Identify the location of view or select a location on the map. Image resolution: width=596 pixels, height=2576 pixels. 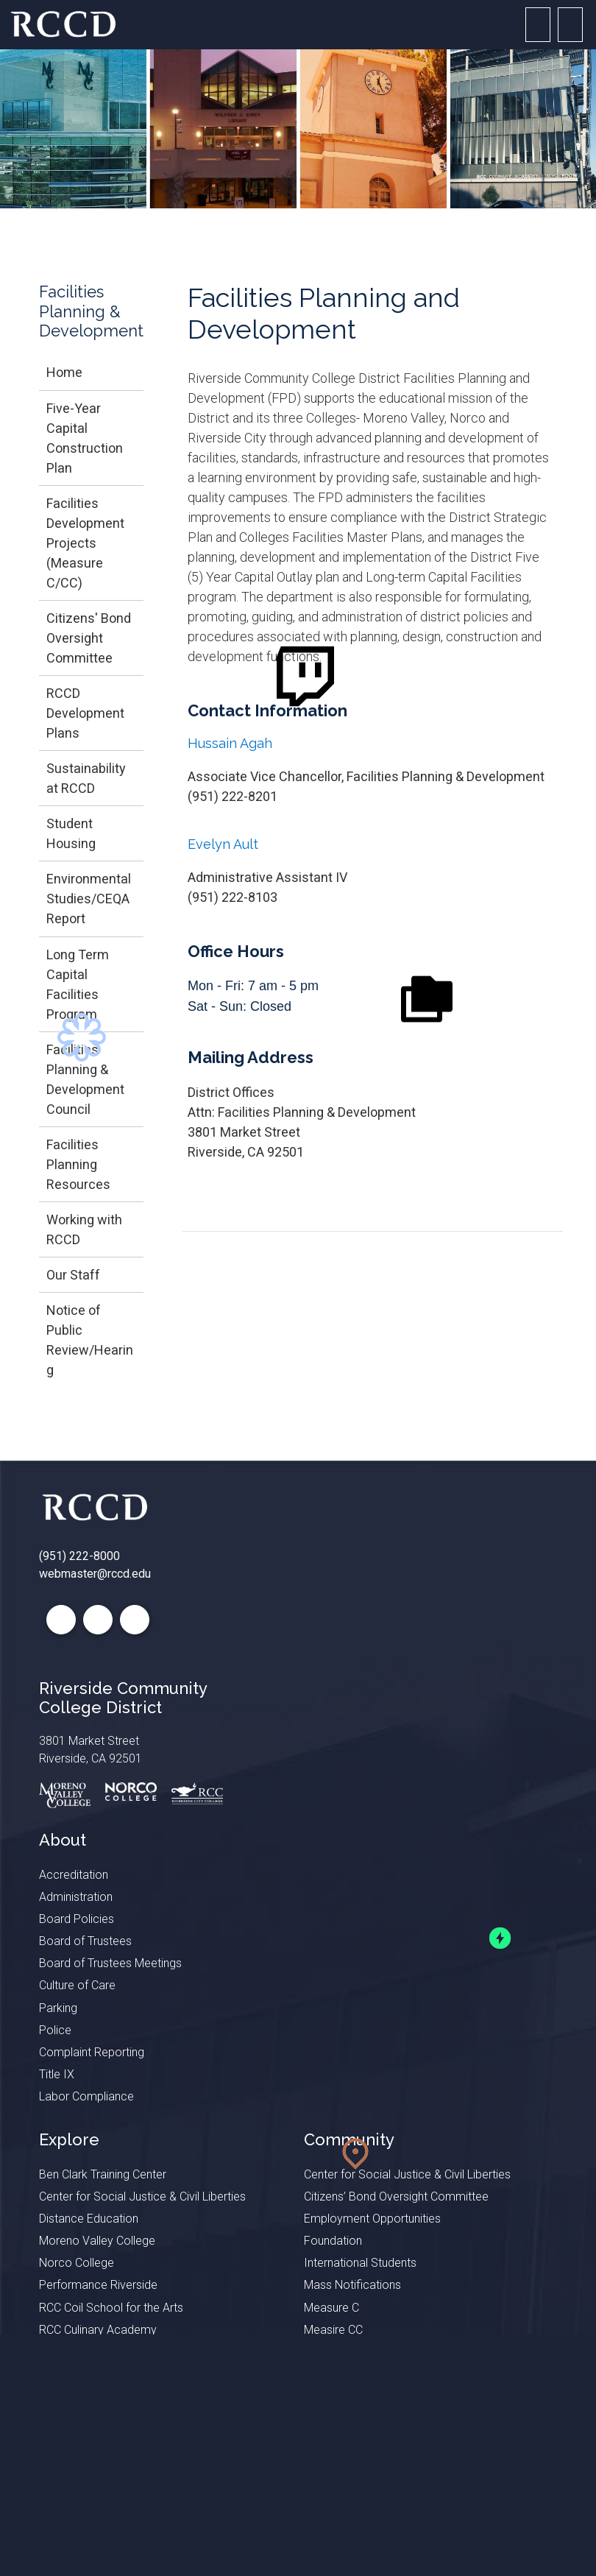
(355, 2153).